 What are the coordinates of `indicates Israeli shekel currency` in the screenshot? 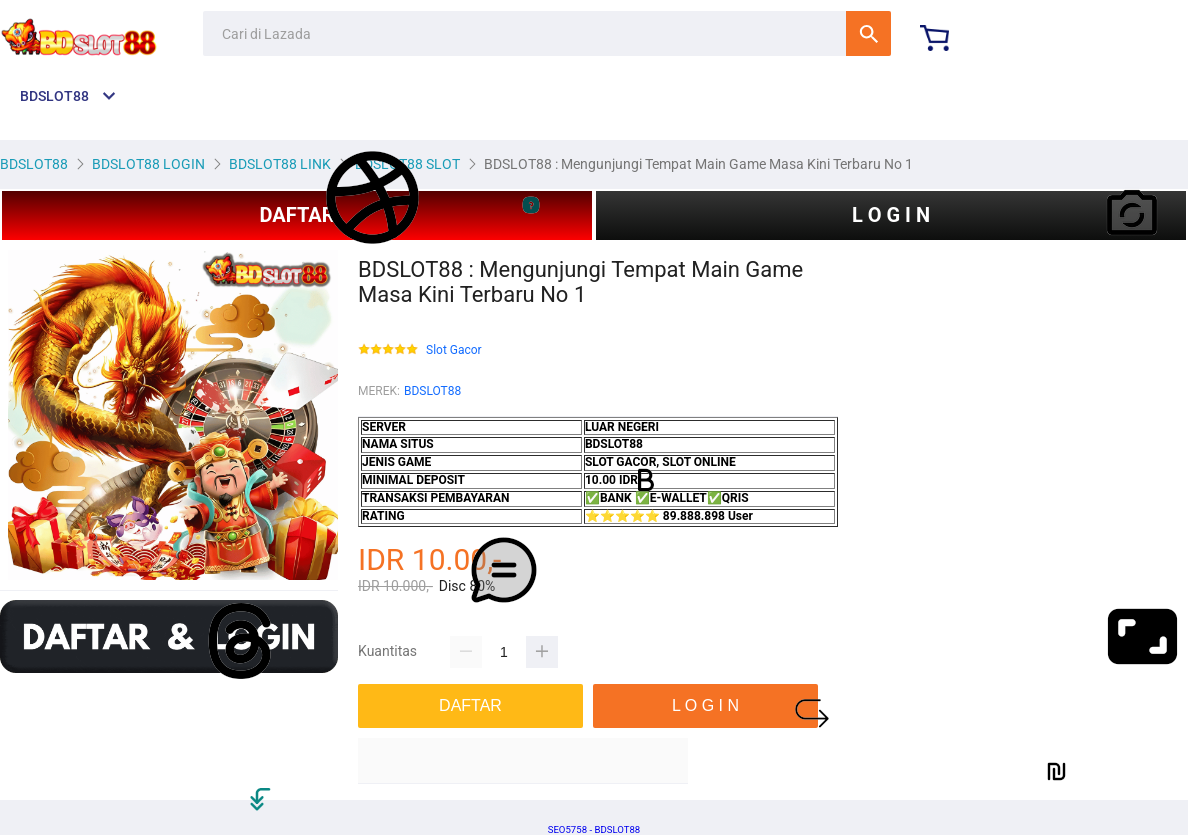 It's located at (1056, 771).